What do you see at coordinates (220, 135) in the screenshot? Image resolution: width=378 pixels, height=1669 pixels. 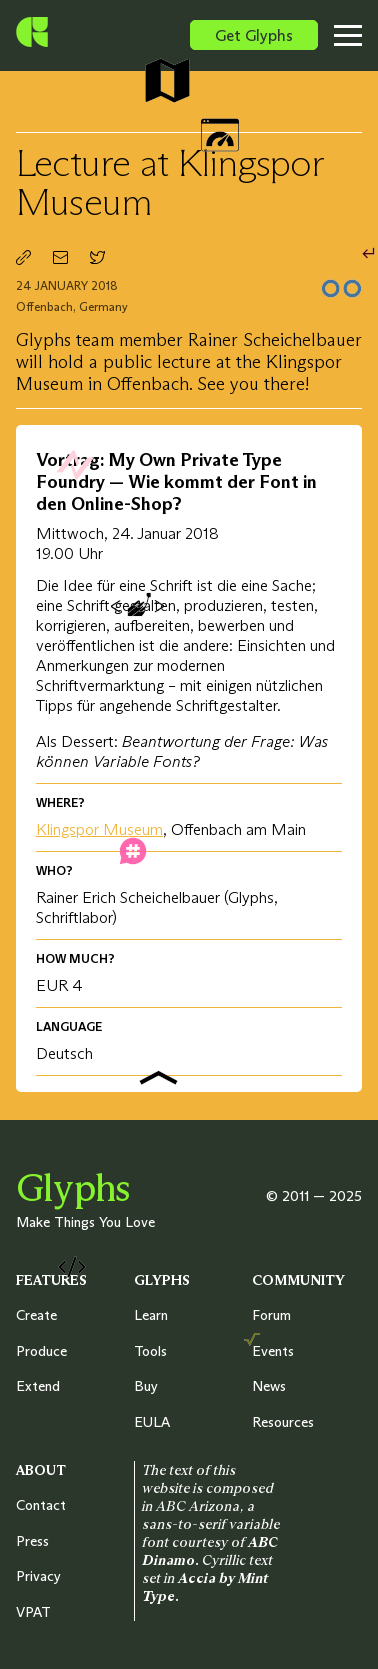 I see `open Google PageSpeed Insights` at bounding box center [220, 135].